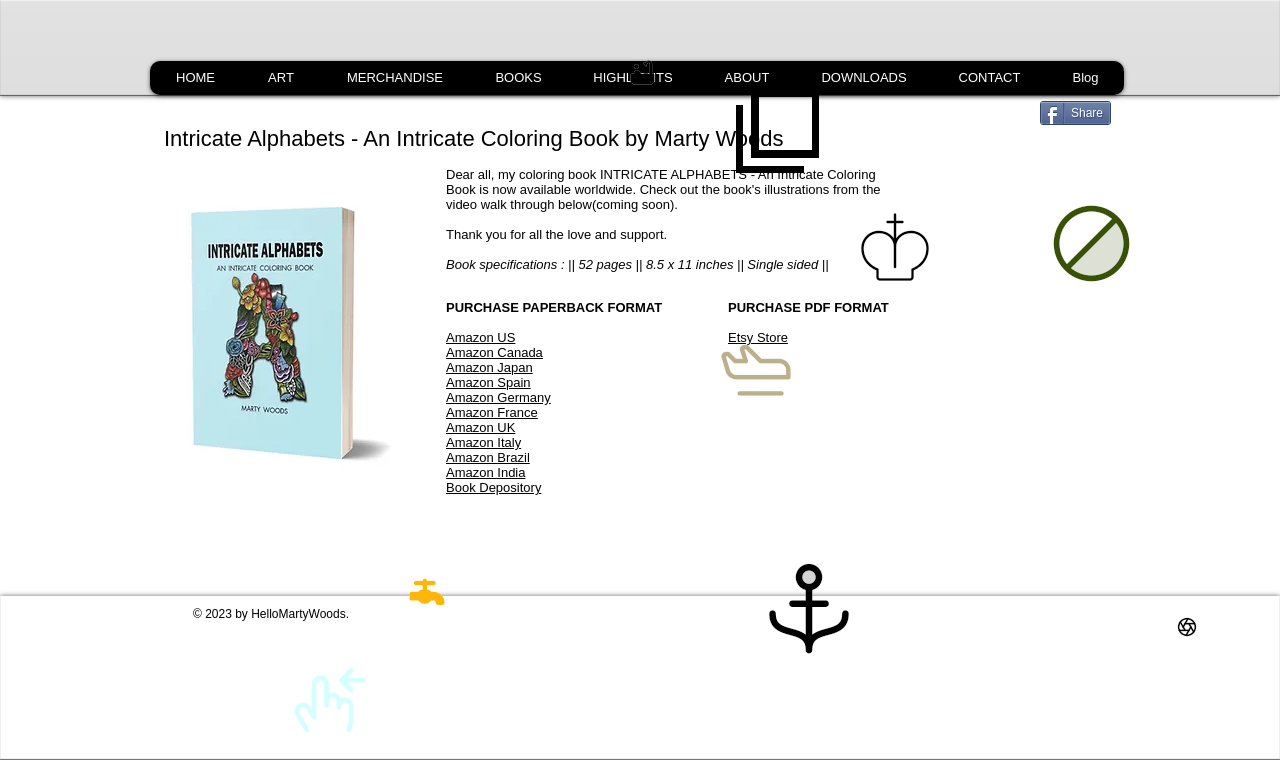 Image resolution: width=1280 pixels, height=760 pixels. I want to click on swipe left to navigate or dismiss, so click(326, 702).